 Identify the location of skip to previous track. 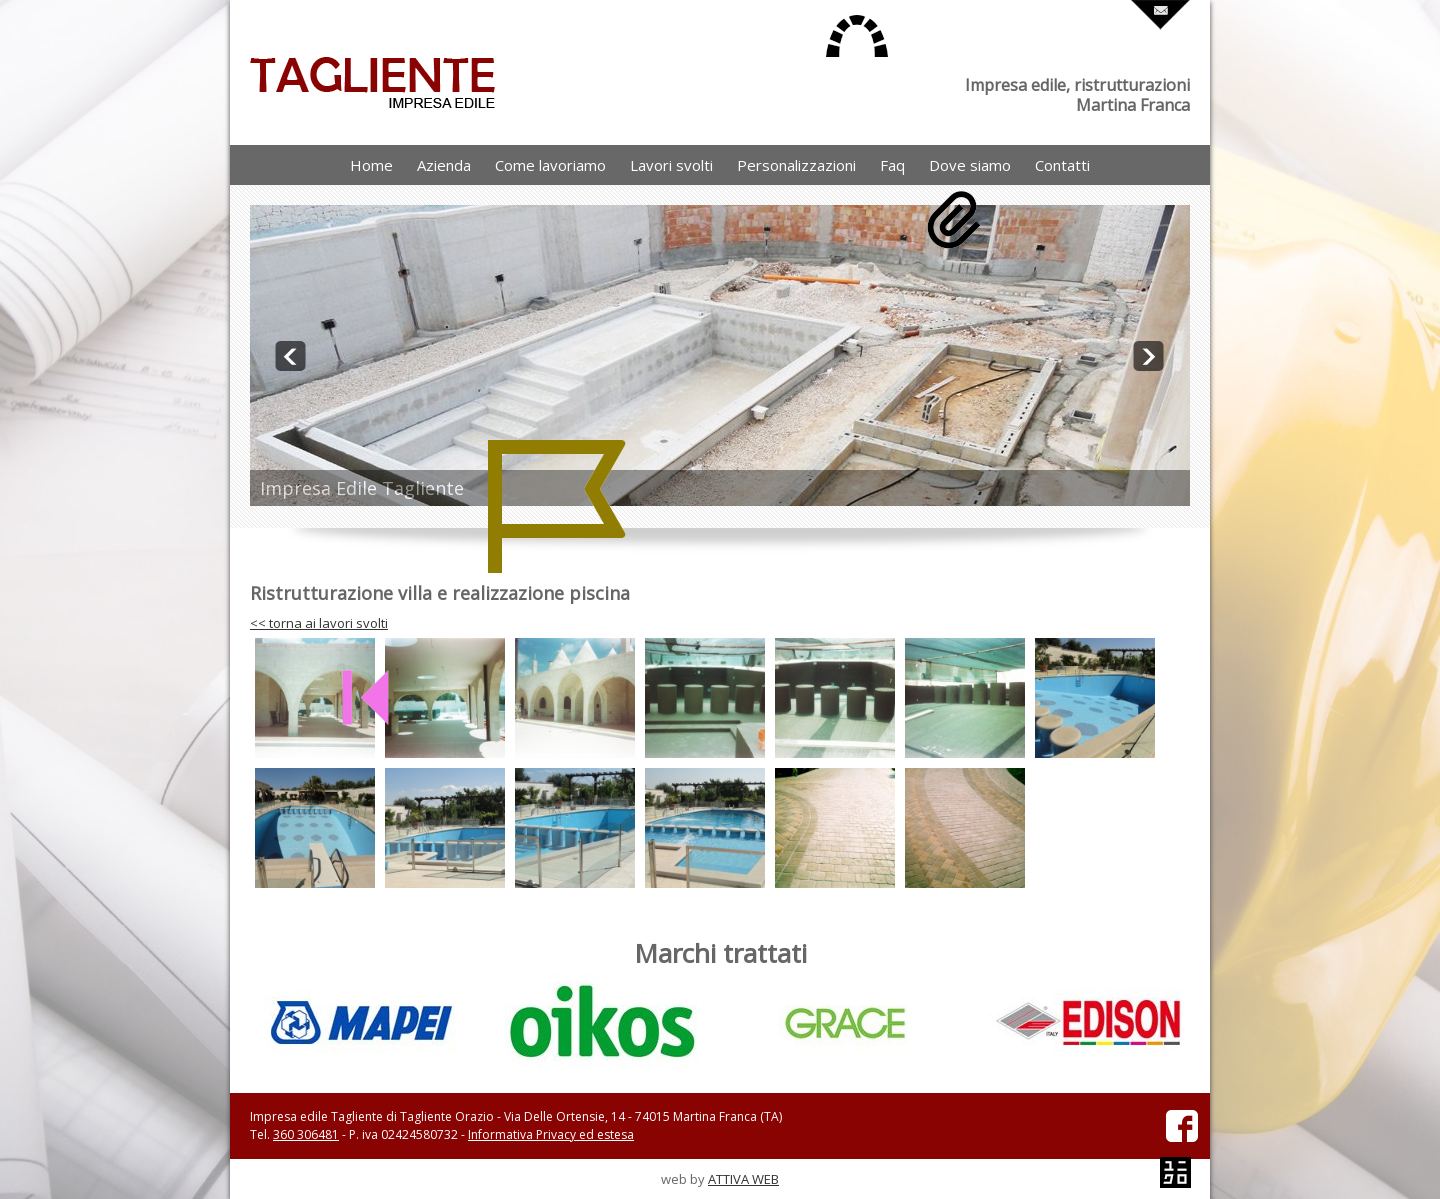
(365, 697).